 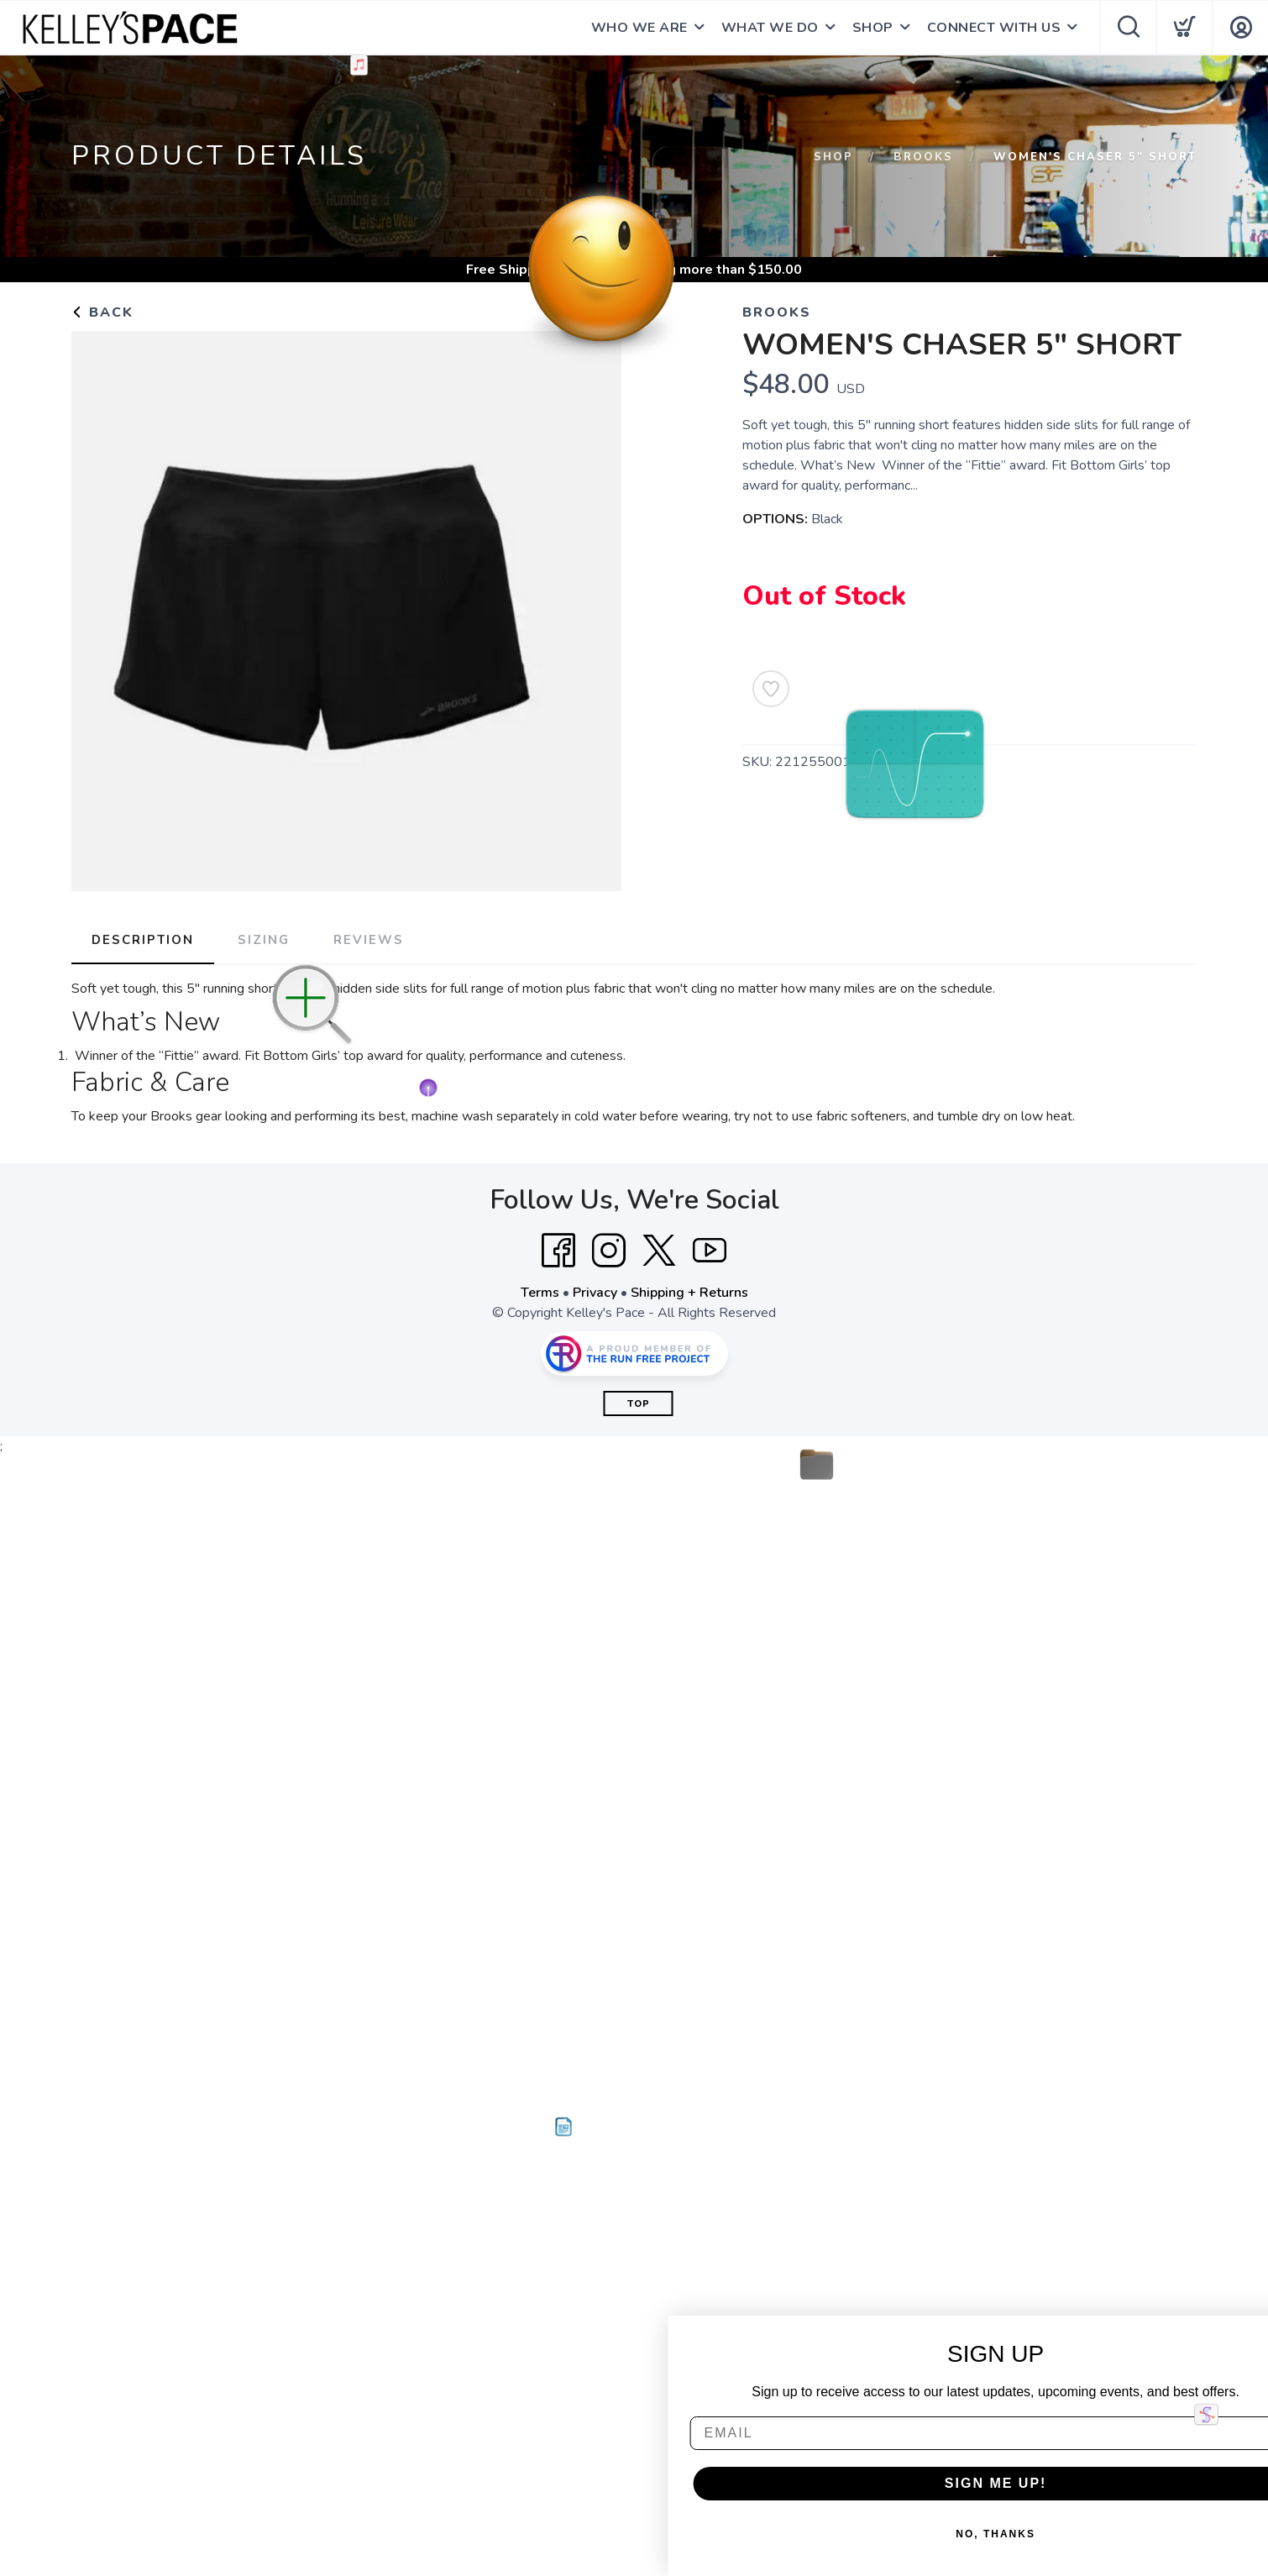 I want to click on open a folder to view its contents, so click(x=816, y=1464).